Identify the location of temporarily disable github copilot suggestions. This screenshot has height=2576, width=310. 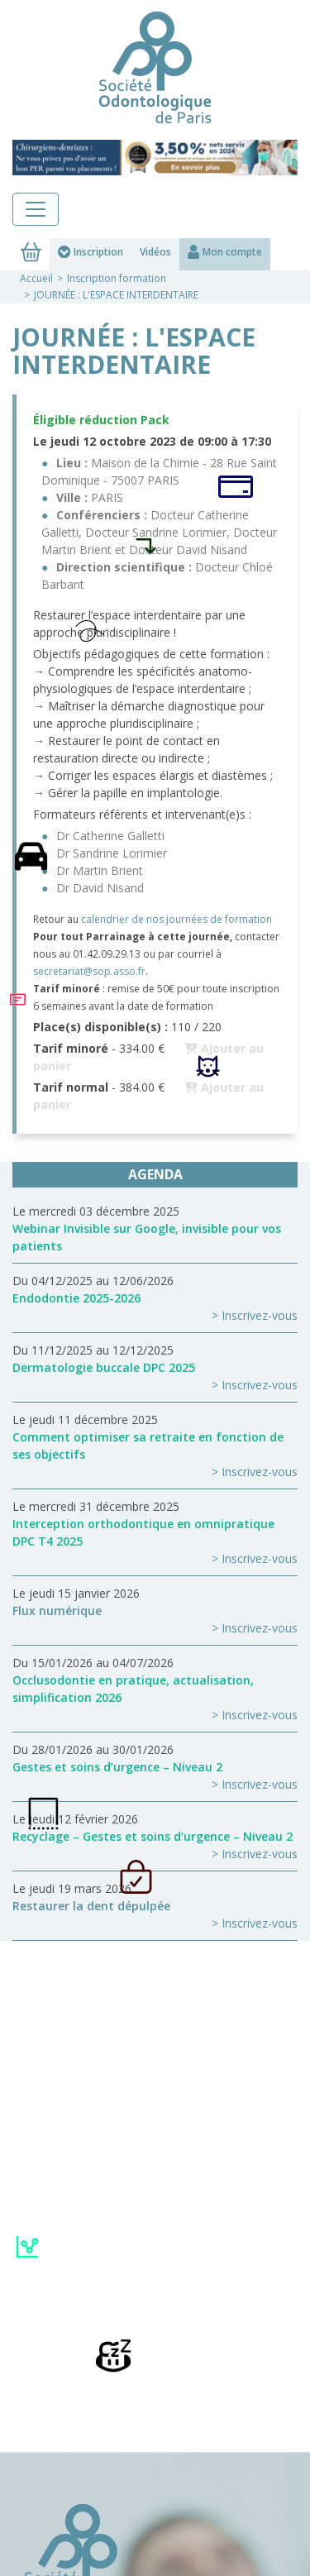
(113, 2357).